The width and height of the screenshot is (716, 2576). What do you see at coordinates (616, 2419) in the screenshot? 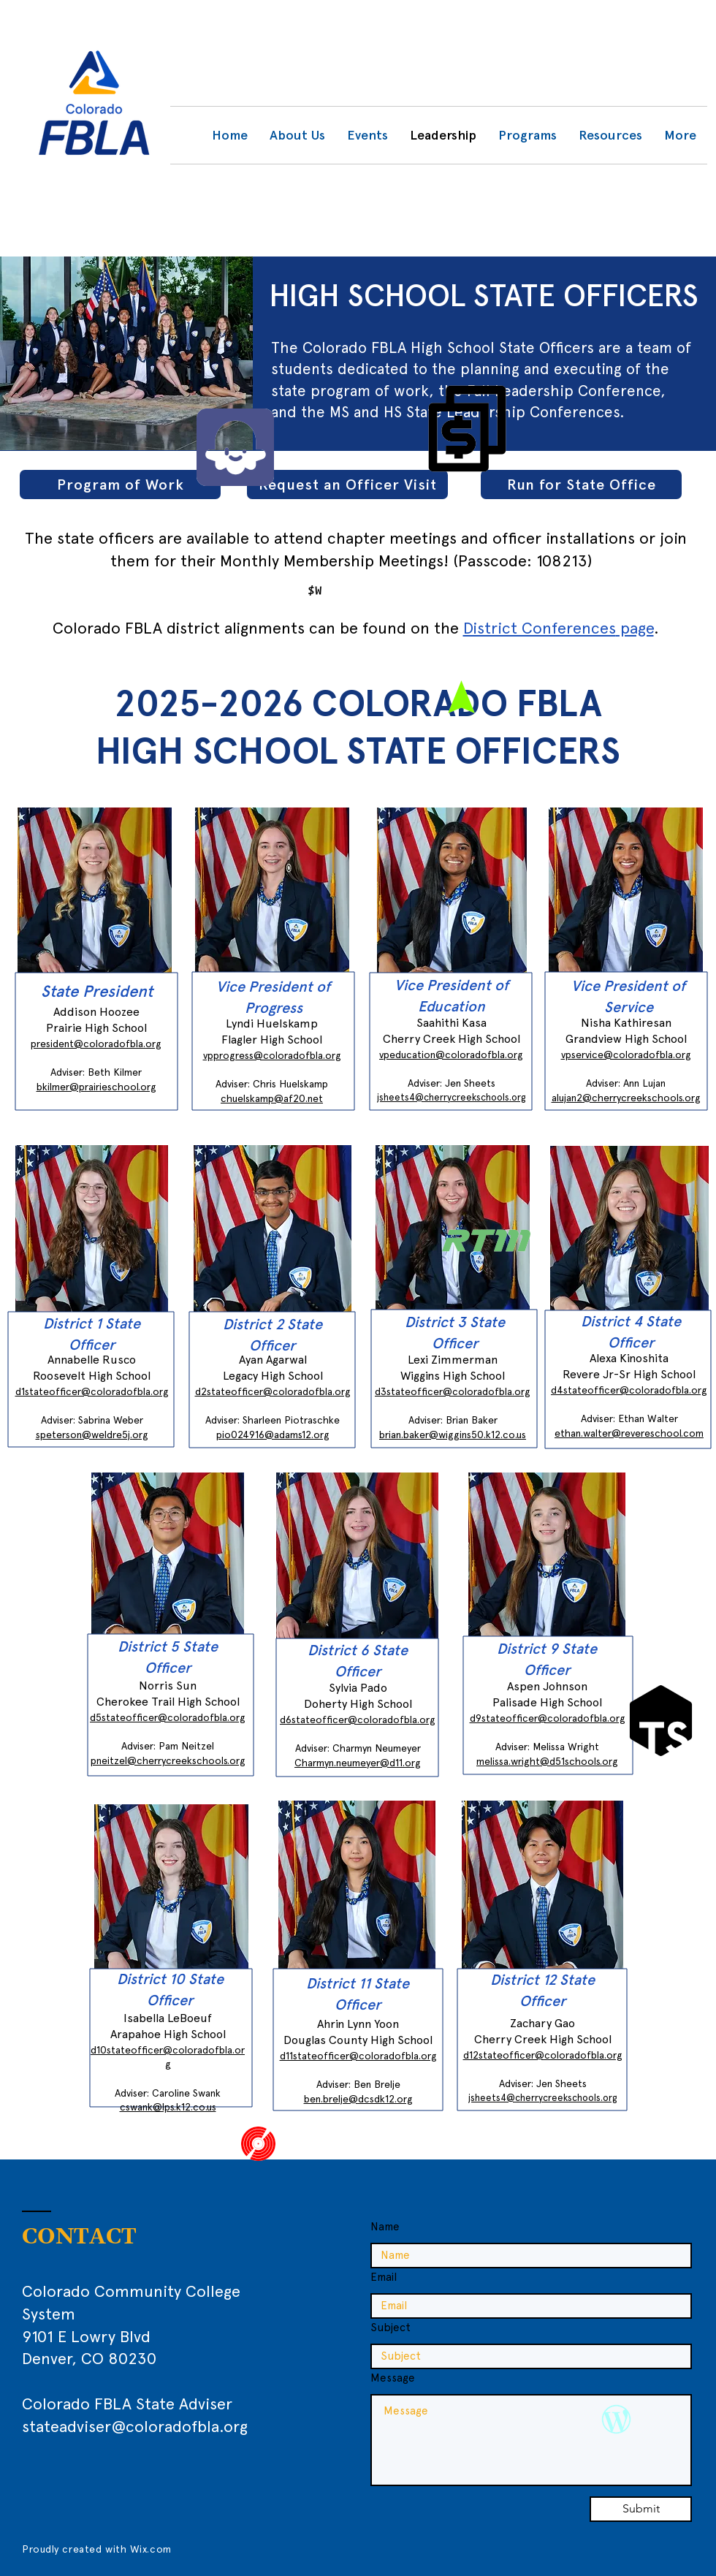
I see `wordpress logo` at bounding box center [616, 2419].